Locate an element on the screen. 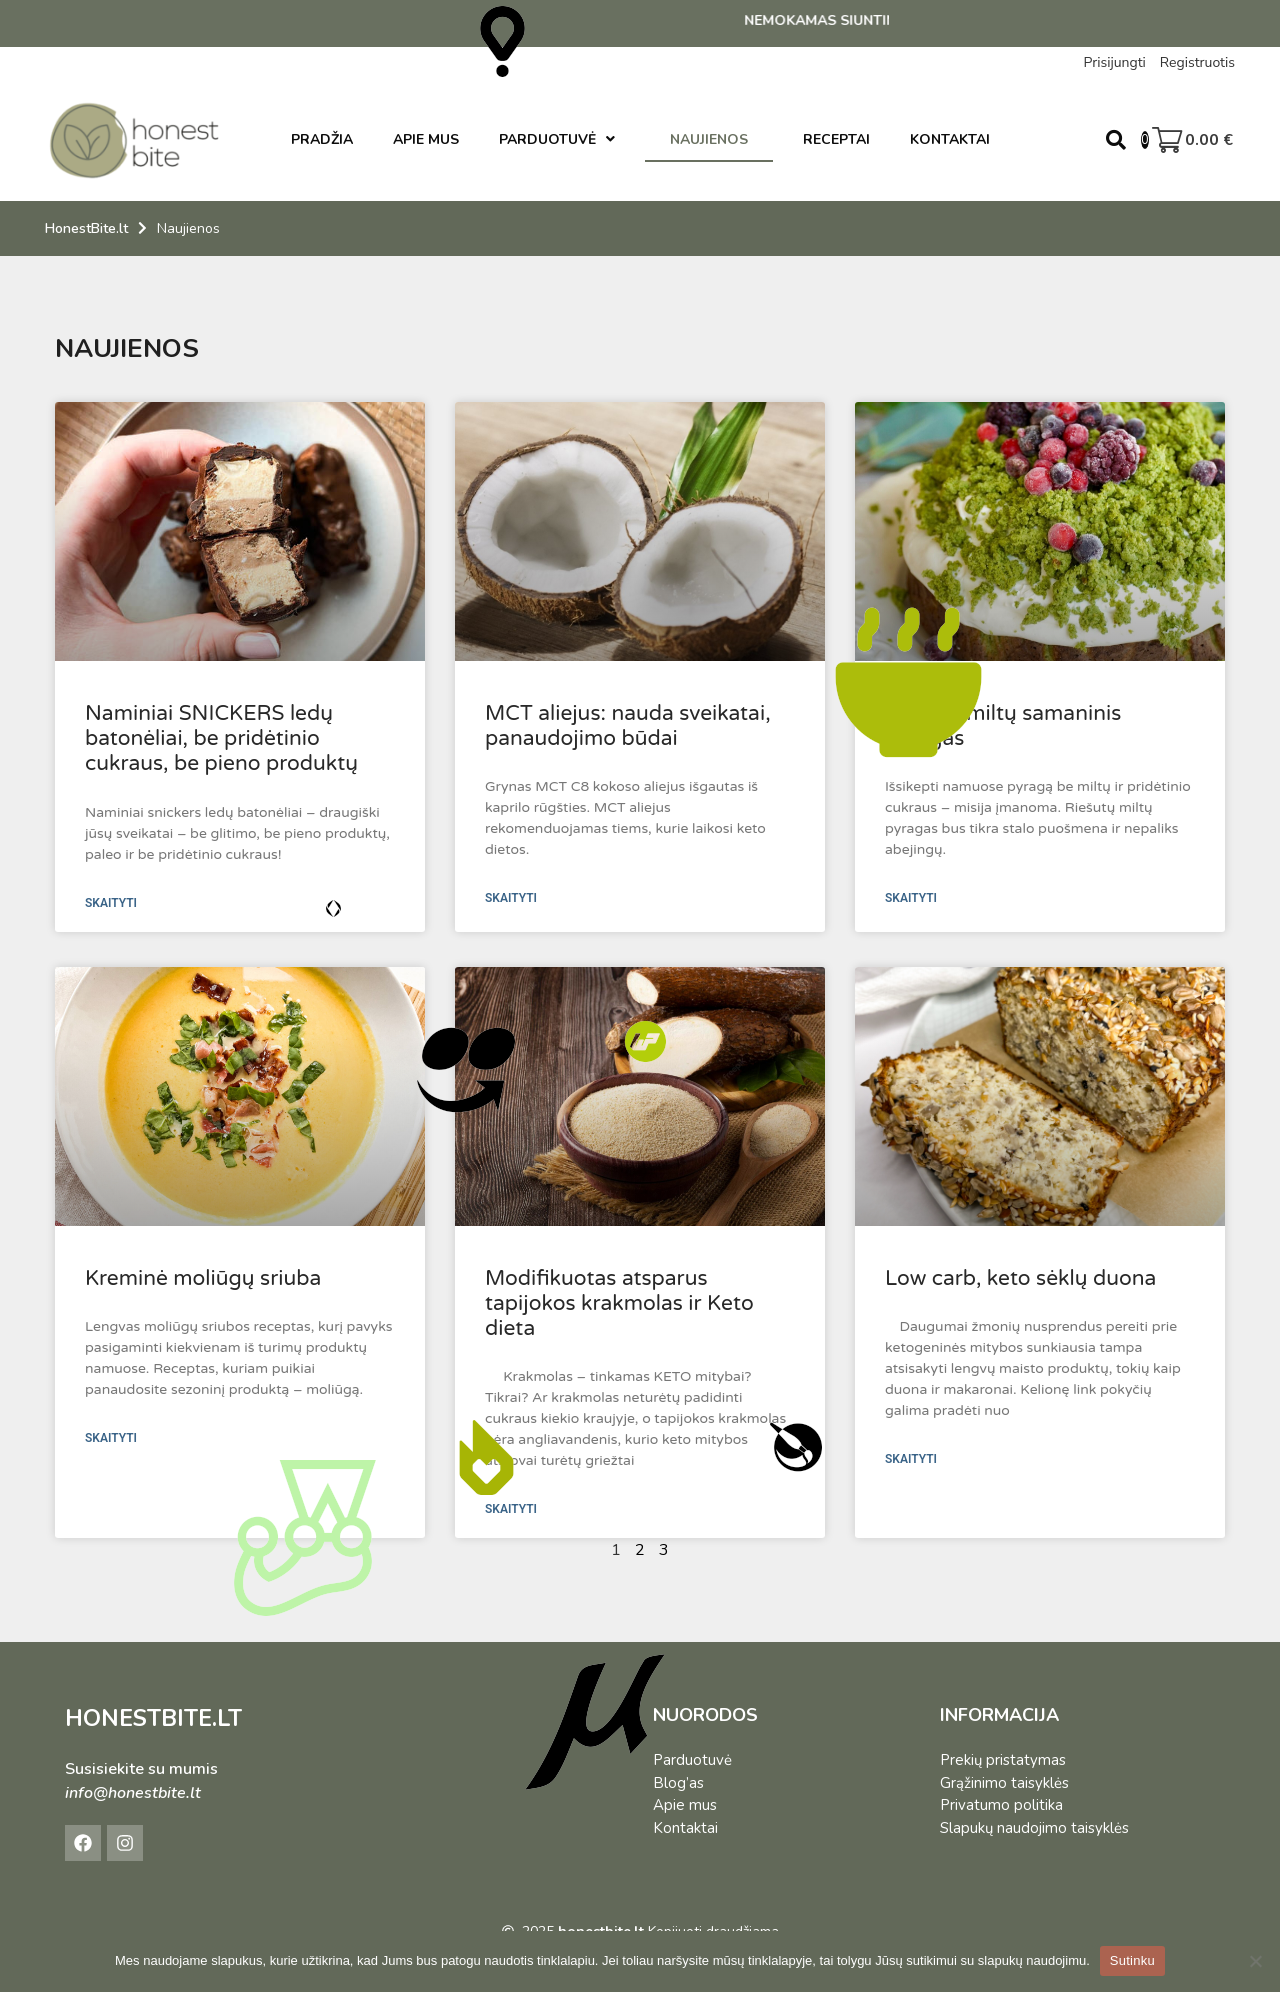 Image resolution: width=1280 pixels, height=1992 pixels. jest testing framework logo is located at coordinates (305, 1538).